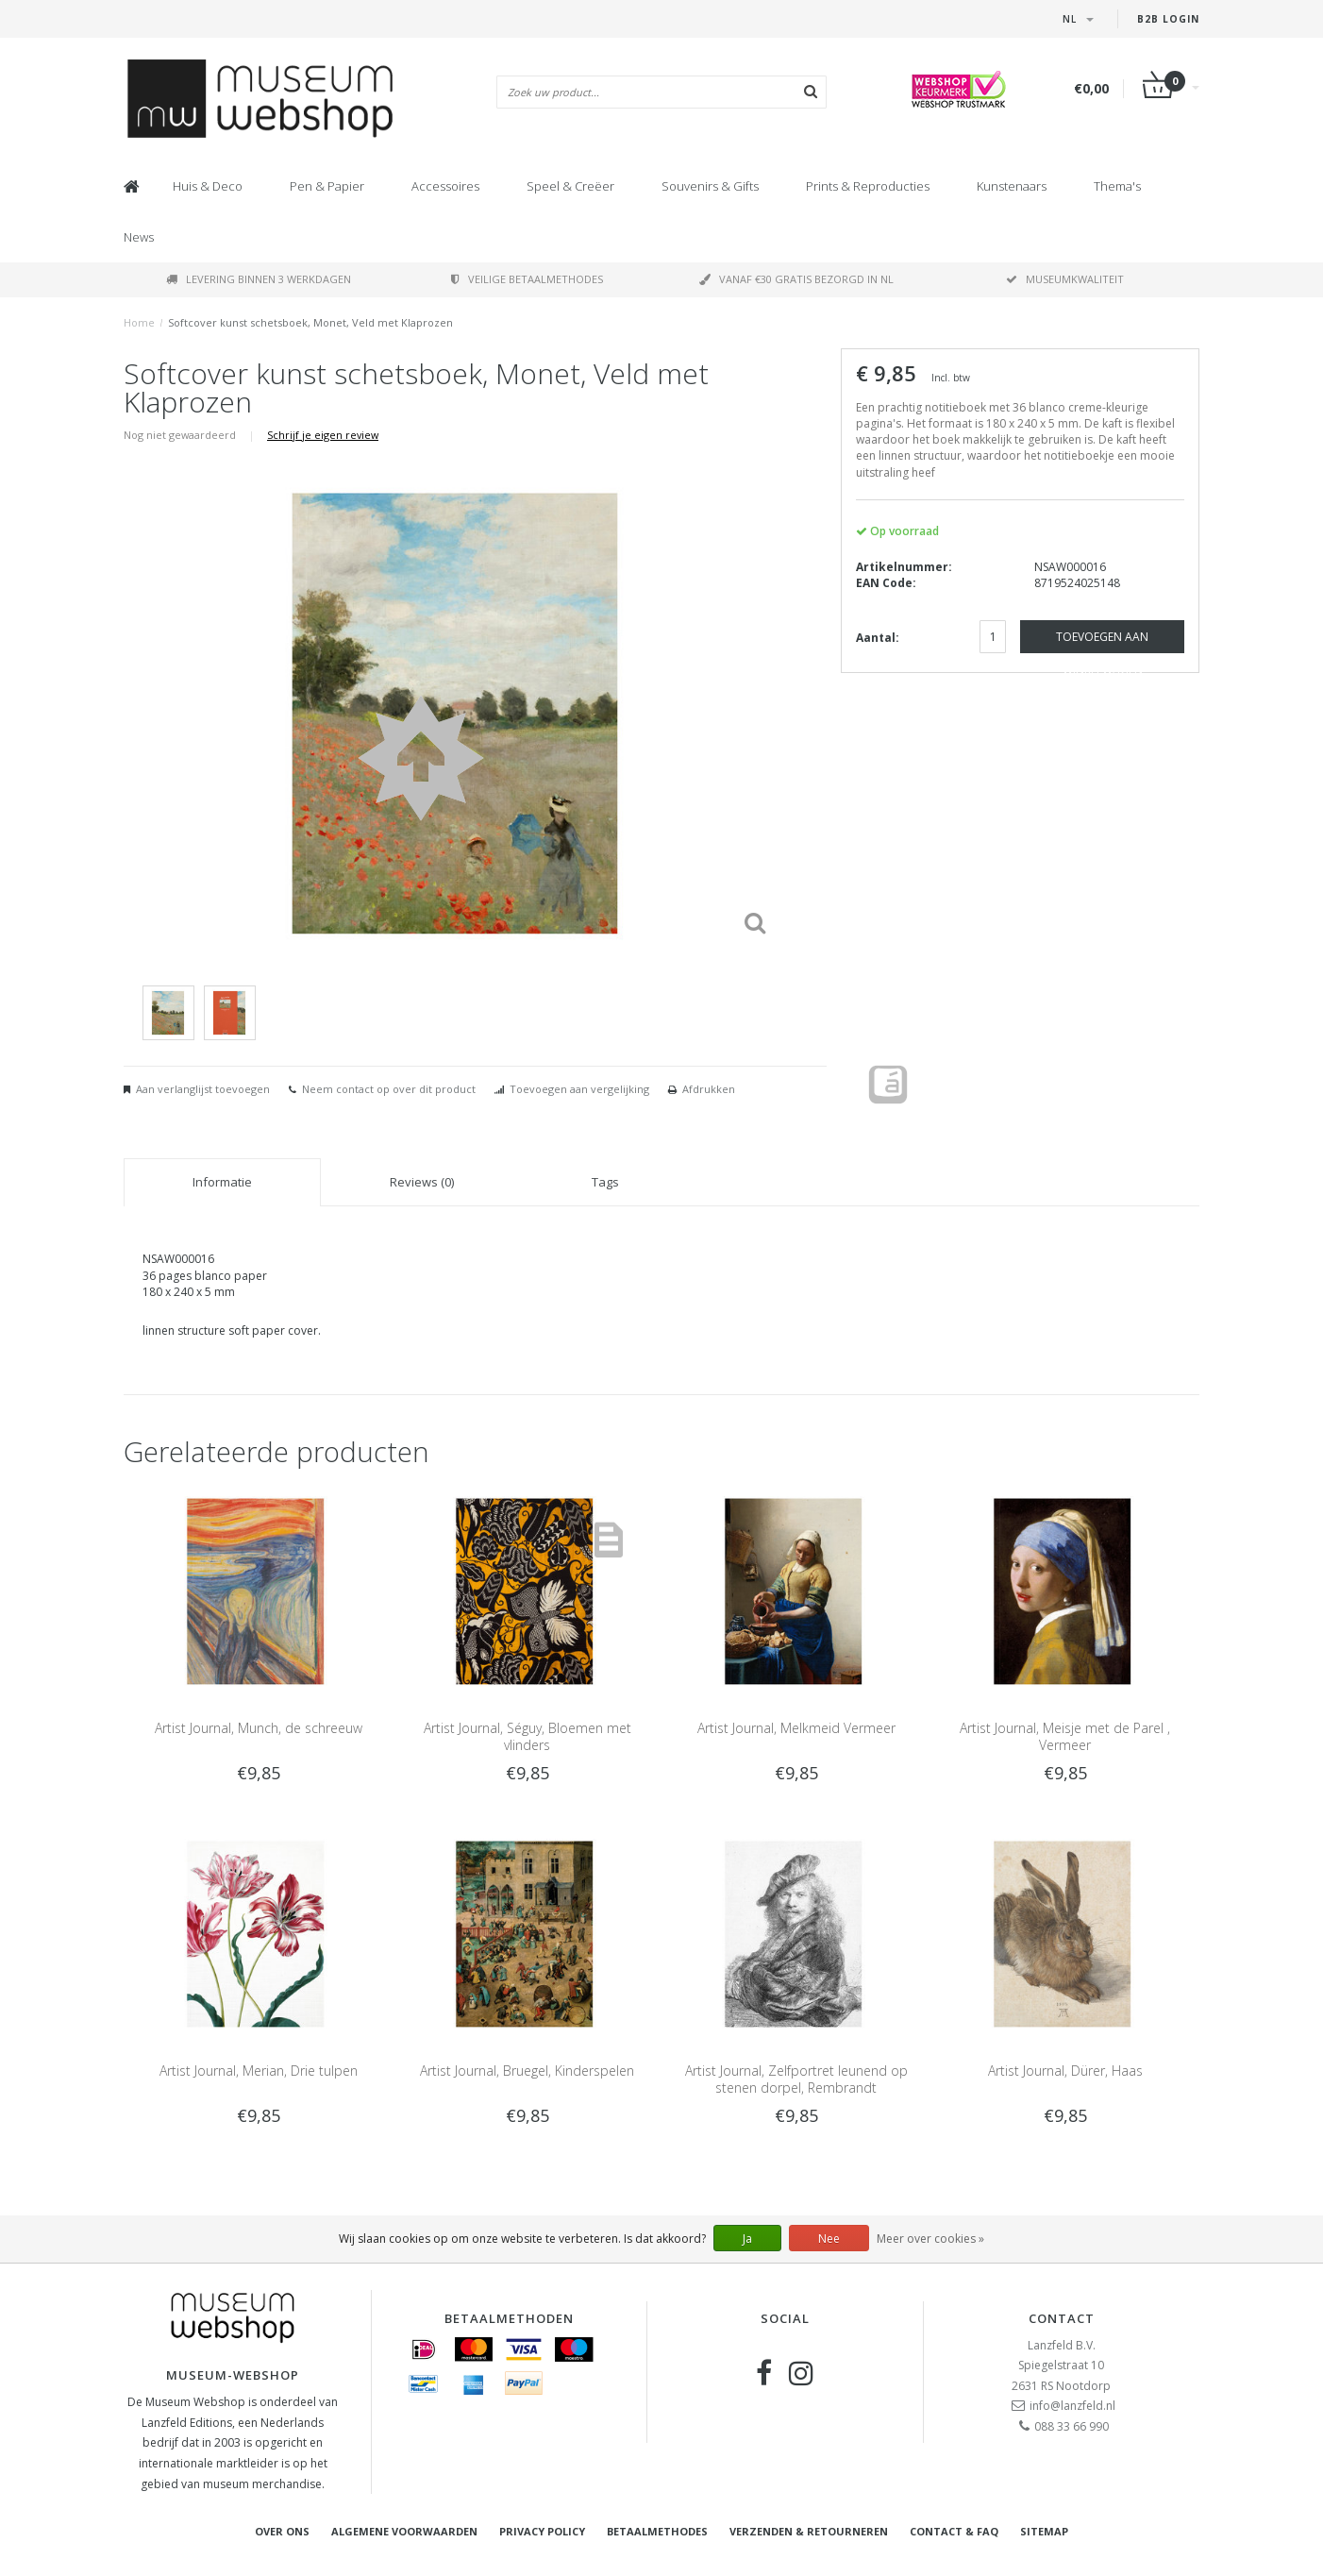 The height and width of the screenshot is (2576, 1323). What do you see at coordinates (609, 1539) in the screenshot?
I see `select all items in a document or list` at bounding box center [609, 1539].